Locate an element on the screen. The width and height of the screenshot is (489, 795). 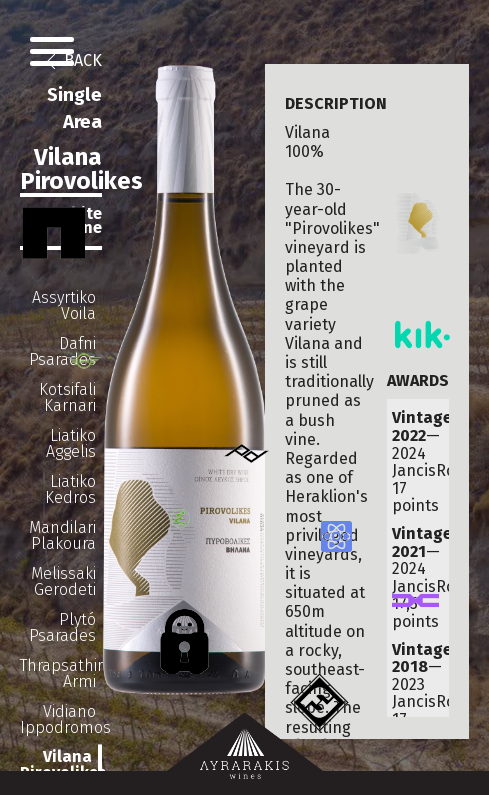
visit protondb website for linux gaming compatibility is located at coordinates (336, 536).